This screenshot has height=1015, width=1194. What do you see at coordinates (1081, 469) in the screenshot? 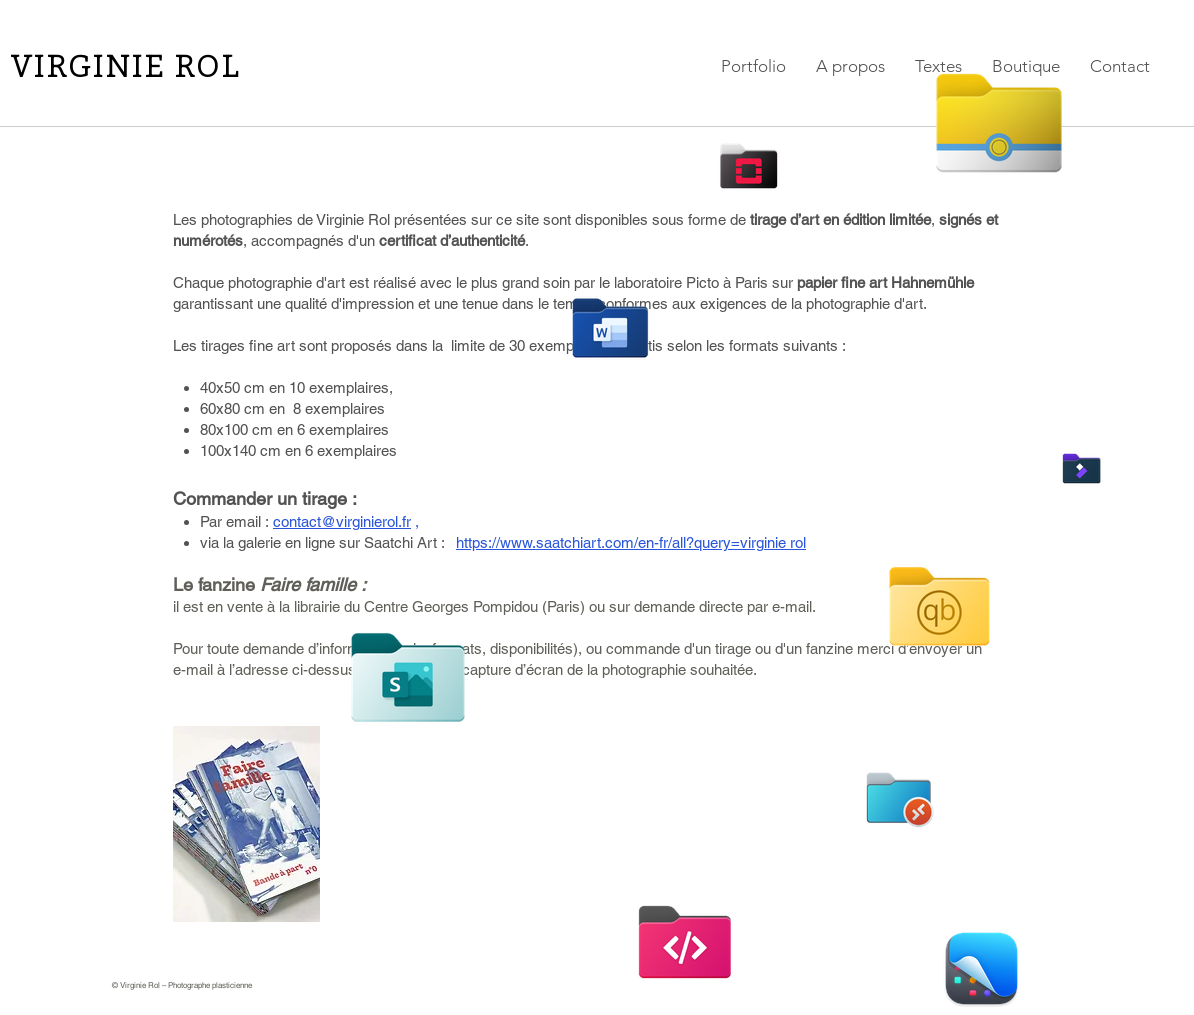
I see `open Wondershare FilmoraPro project folder` at bounding box center [1081, 469].